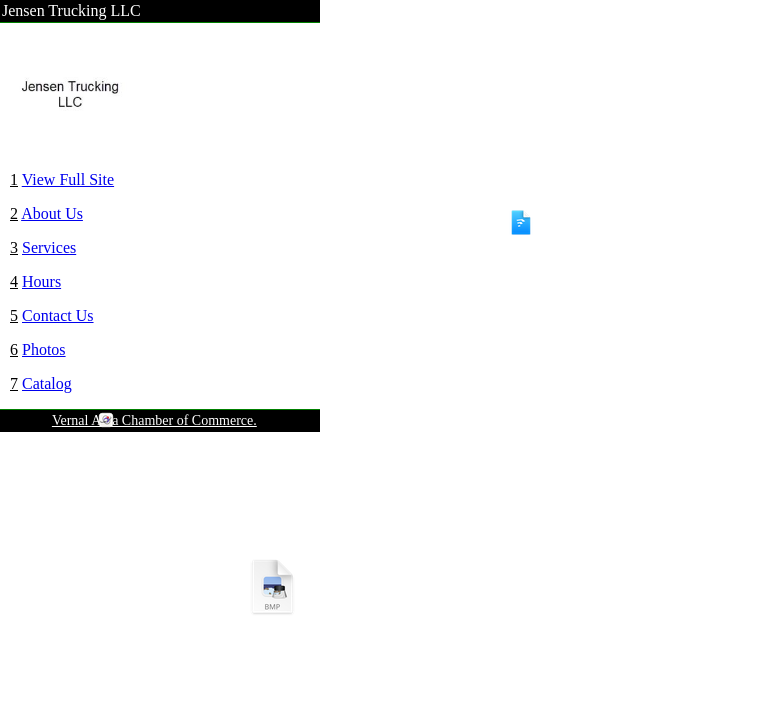 The height and width of the screenshot is (720, 768). Describe the element at coordinates (106, 420) in the screenshot. I see `open mkvmerge video merging tool` at that location.